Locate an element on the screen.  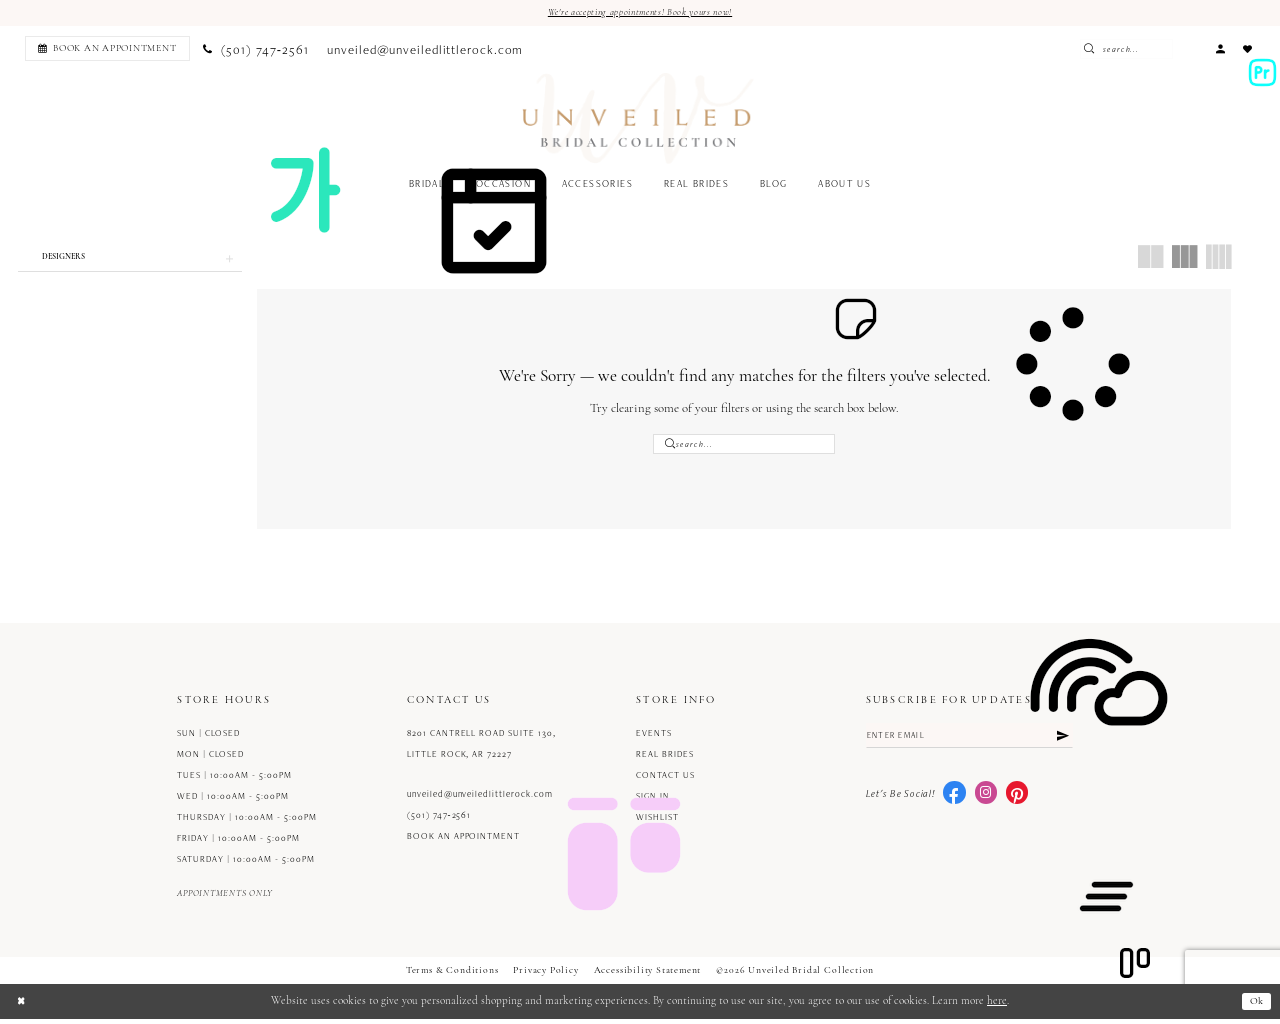
open Adobe Premiere Pro is located at coordinates (1262, 72).